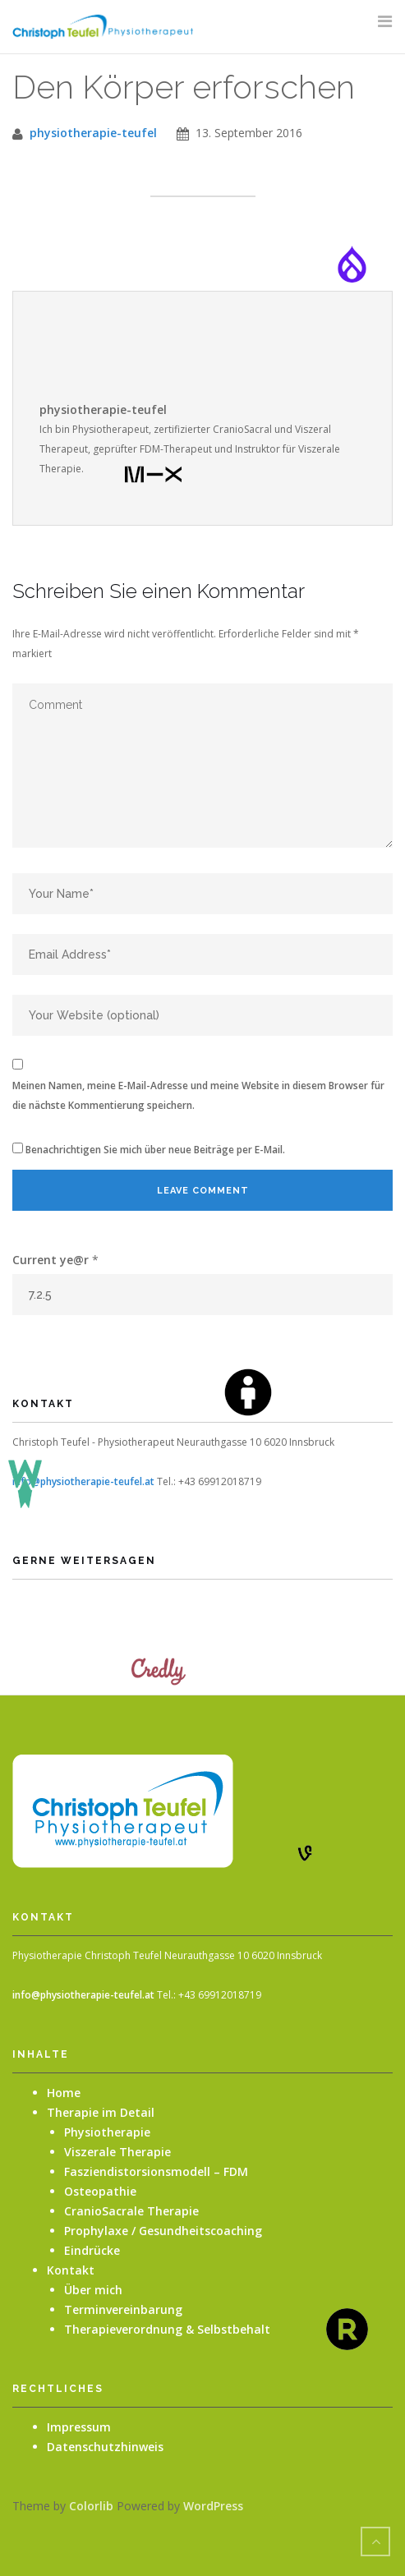 The image size is (405, 2576). I want to click on link to drupal CMS platform, so click(352, 264).